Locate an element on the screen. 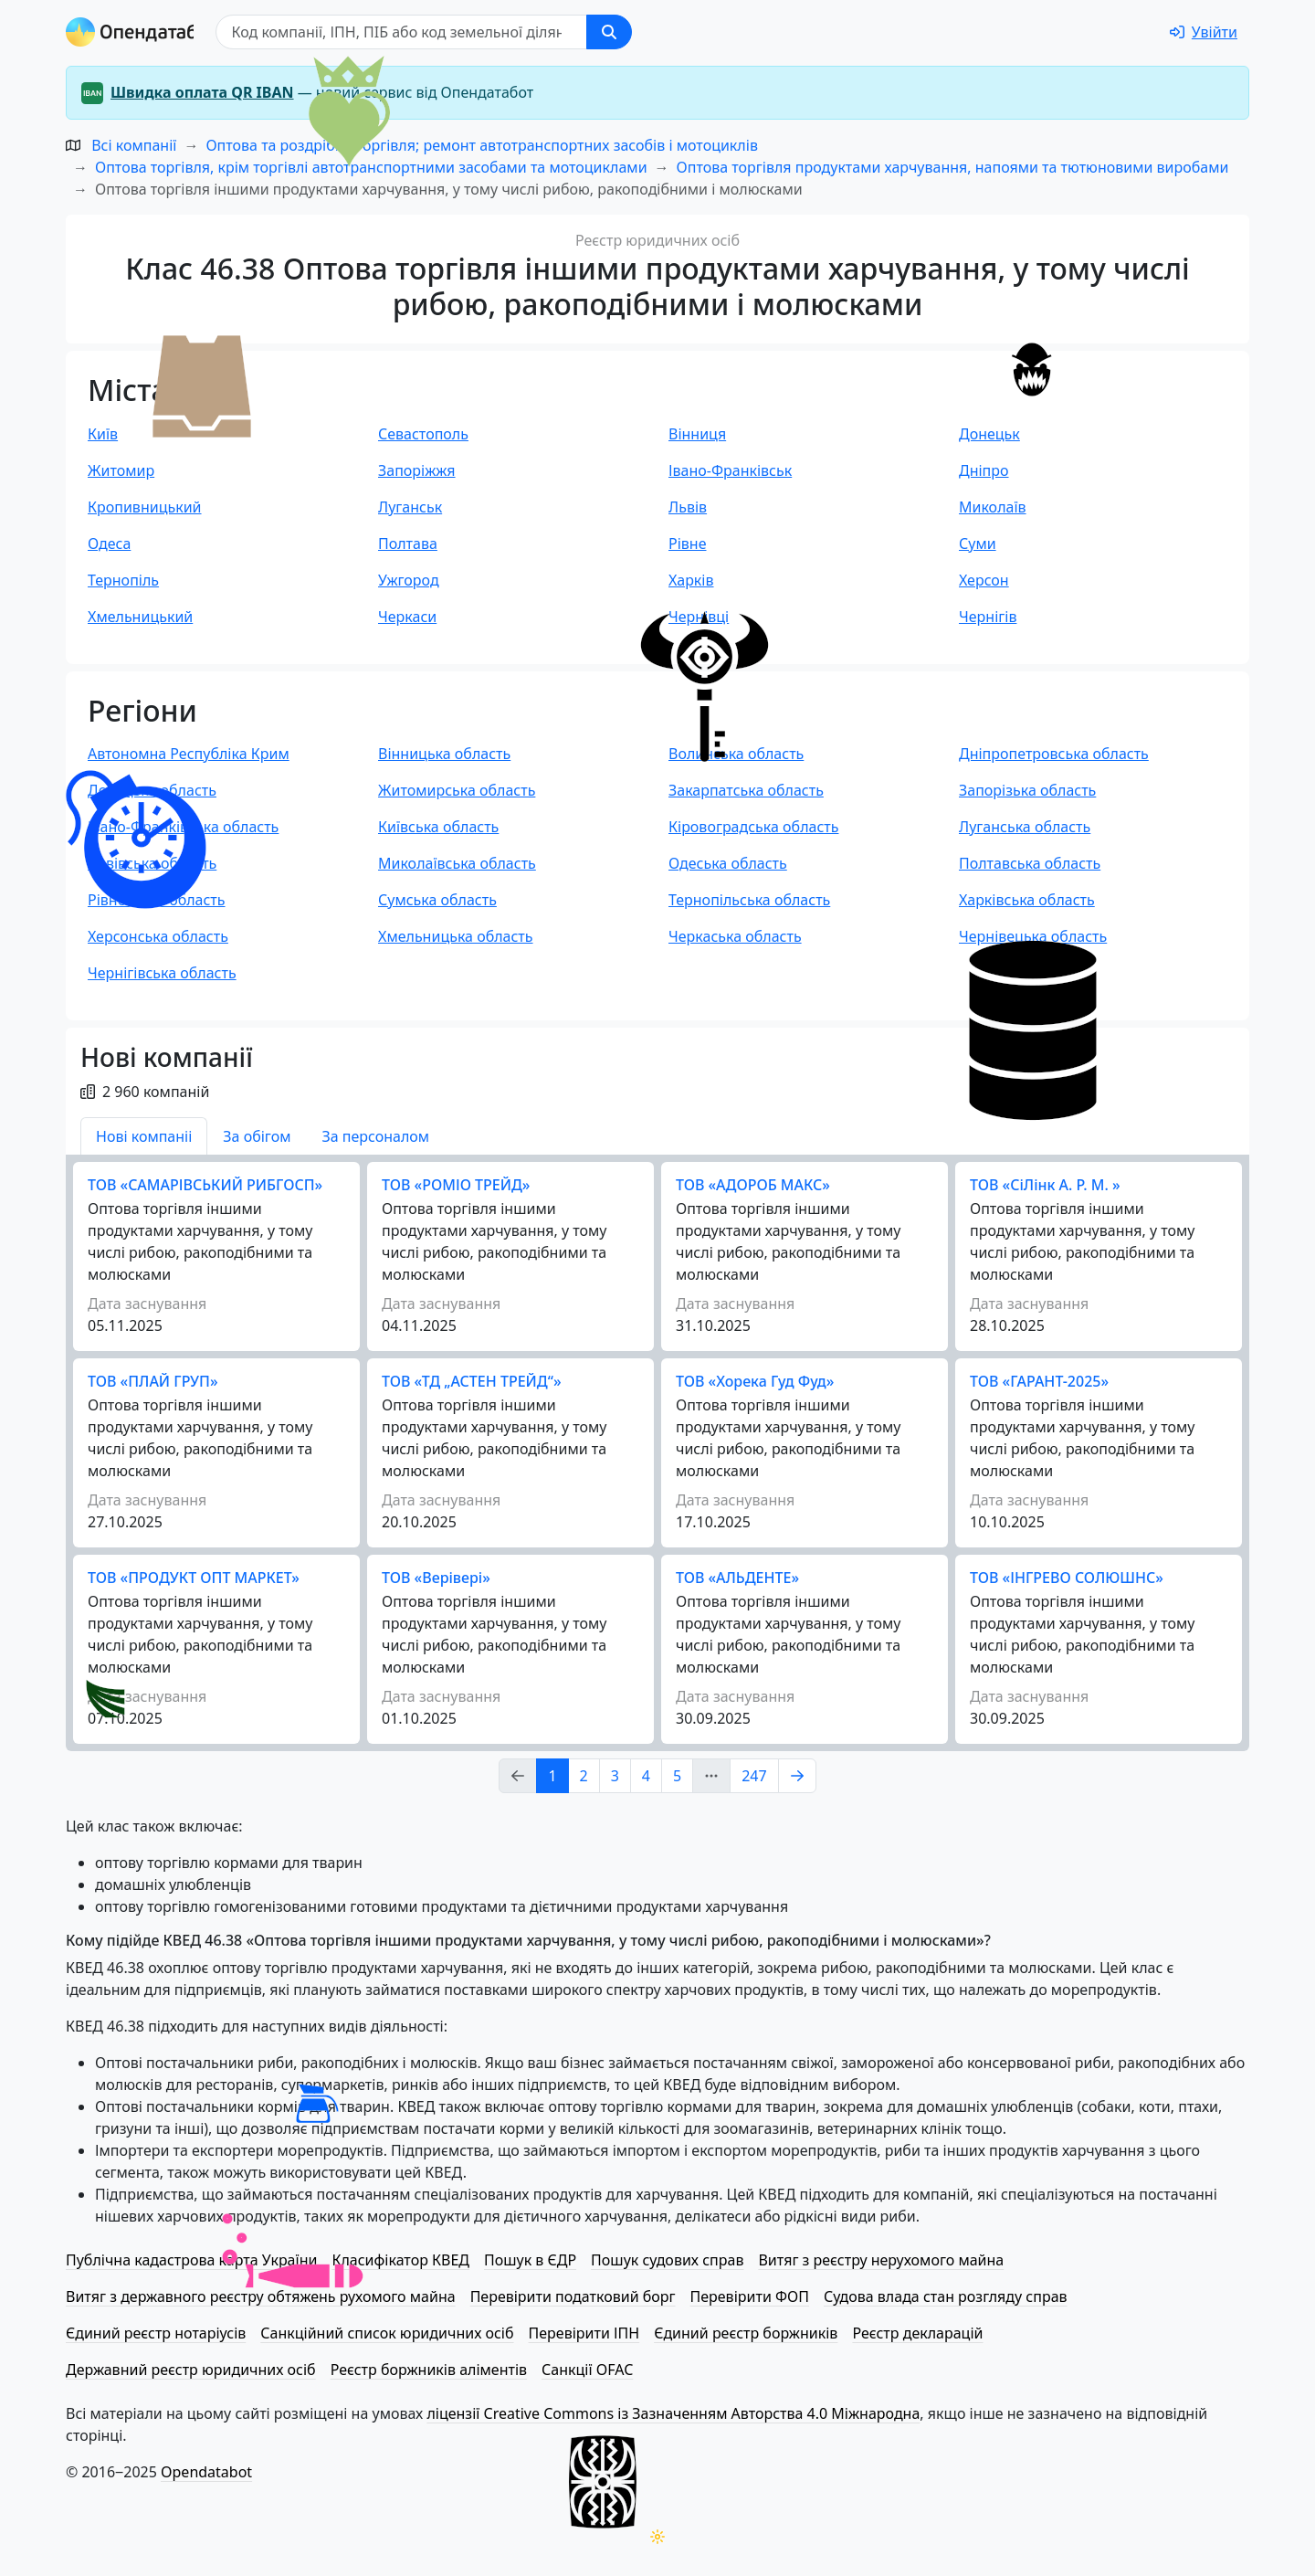 The image size is (1315, 2576). access your inbox or document tray is located at coordinates (202, 385).